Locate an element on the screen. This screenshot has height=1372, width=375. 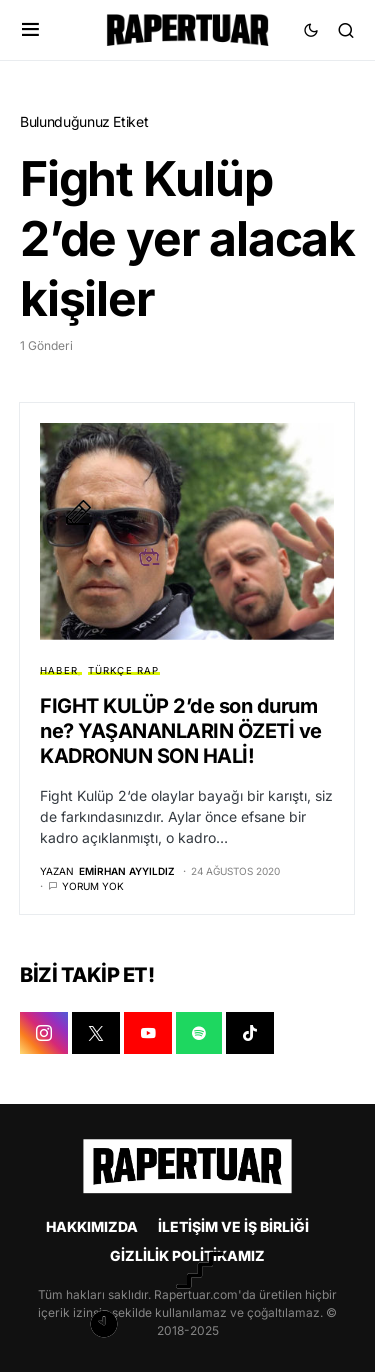
indicates the current time is 10 o'clock is located at coordinates (104, 1324).